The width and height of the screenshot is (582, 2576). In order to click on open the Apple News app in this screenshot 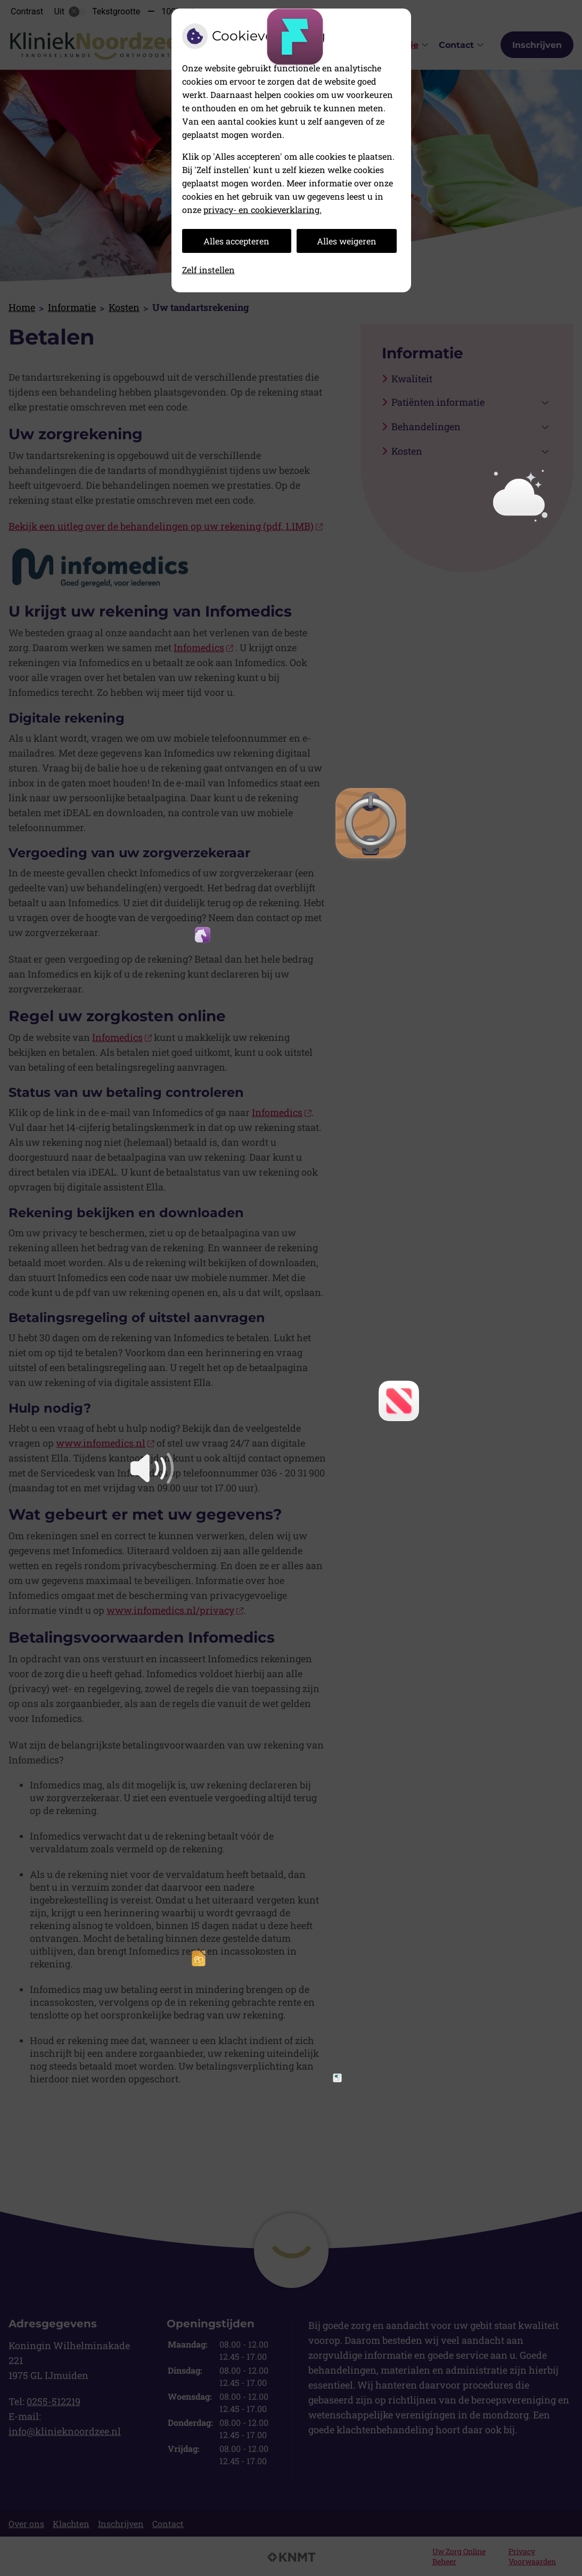, I will do `click(399, 1401)`.